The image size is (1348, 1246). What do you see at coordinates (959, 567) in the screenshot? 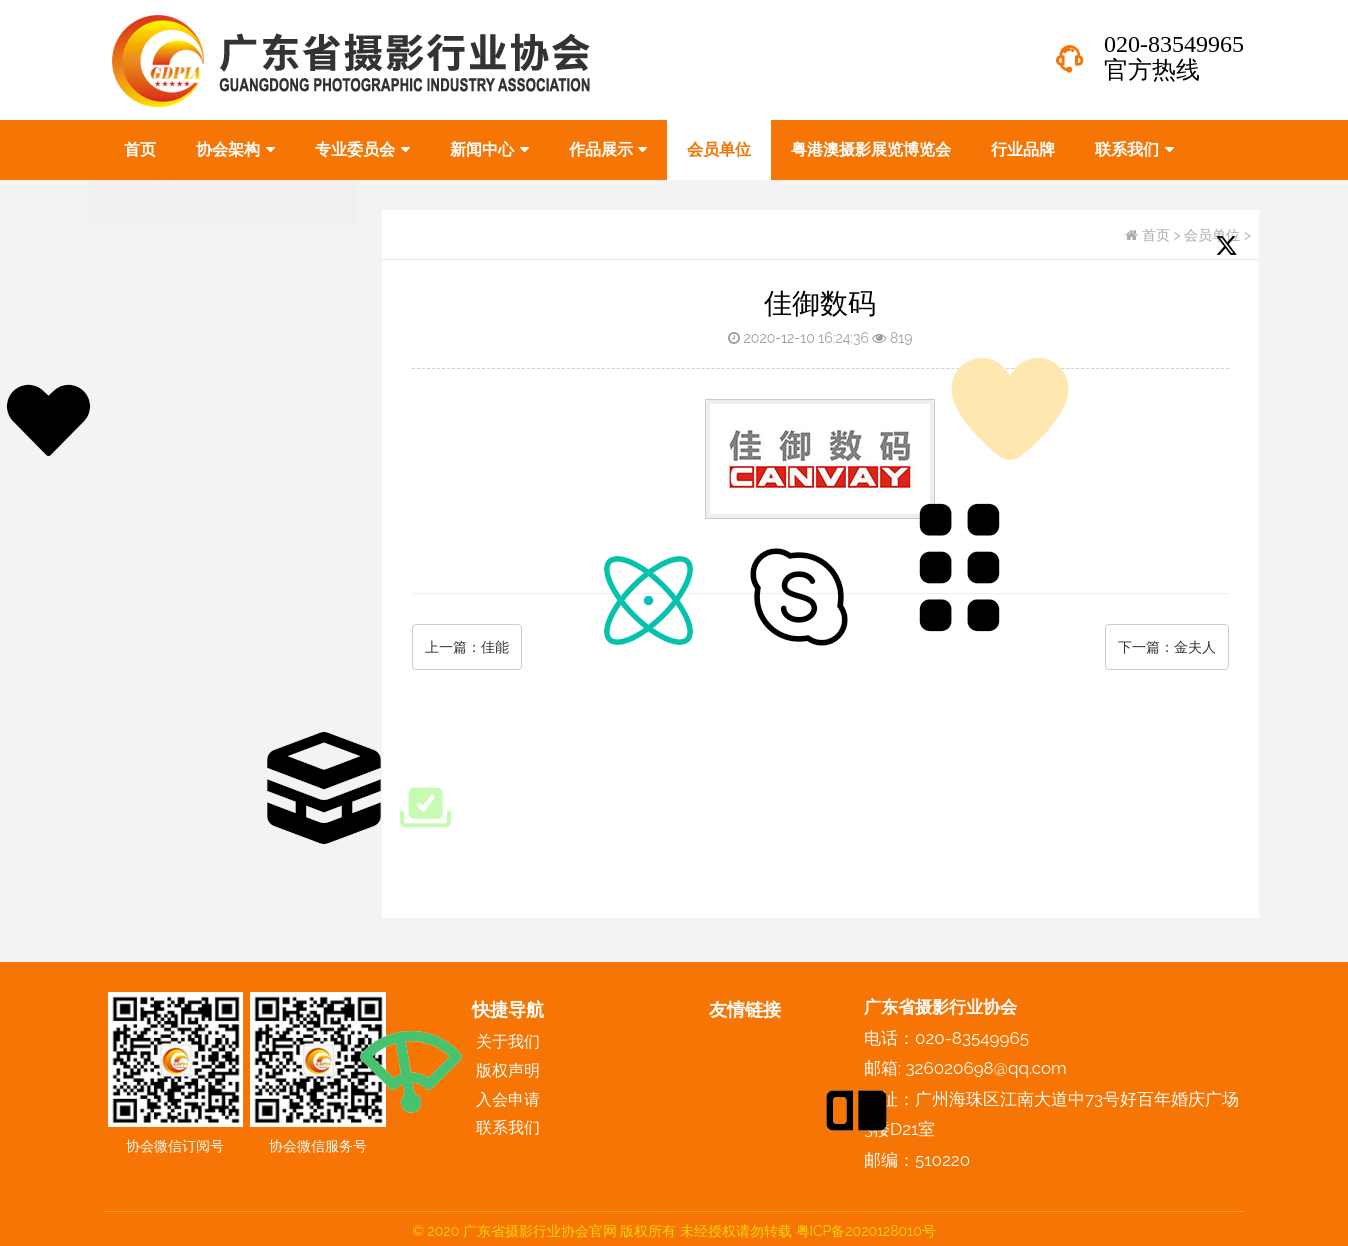
I see `drag to reorder items vertically` at bounding box center [959, 567].